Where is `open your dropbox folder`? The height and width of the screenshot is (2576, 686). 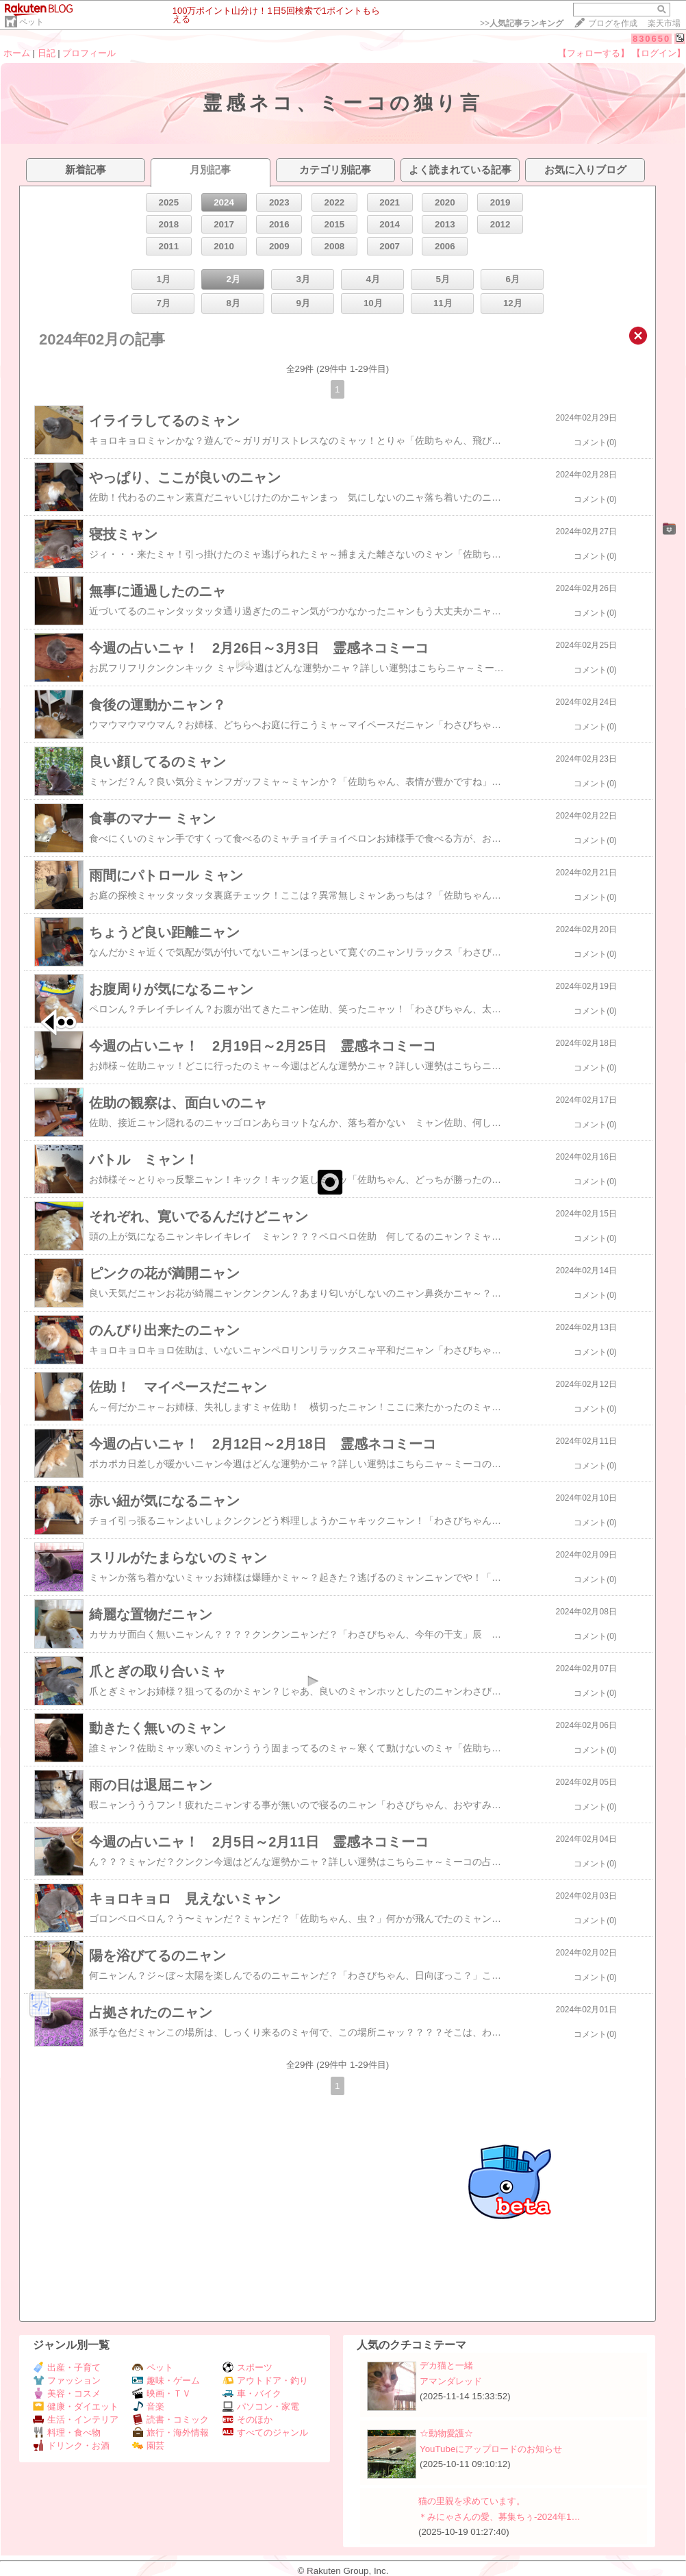
open your dropbox folder is located at coordinates (669, 528).